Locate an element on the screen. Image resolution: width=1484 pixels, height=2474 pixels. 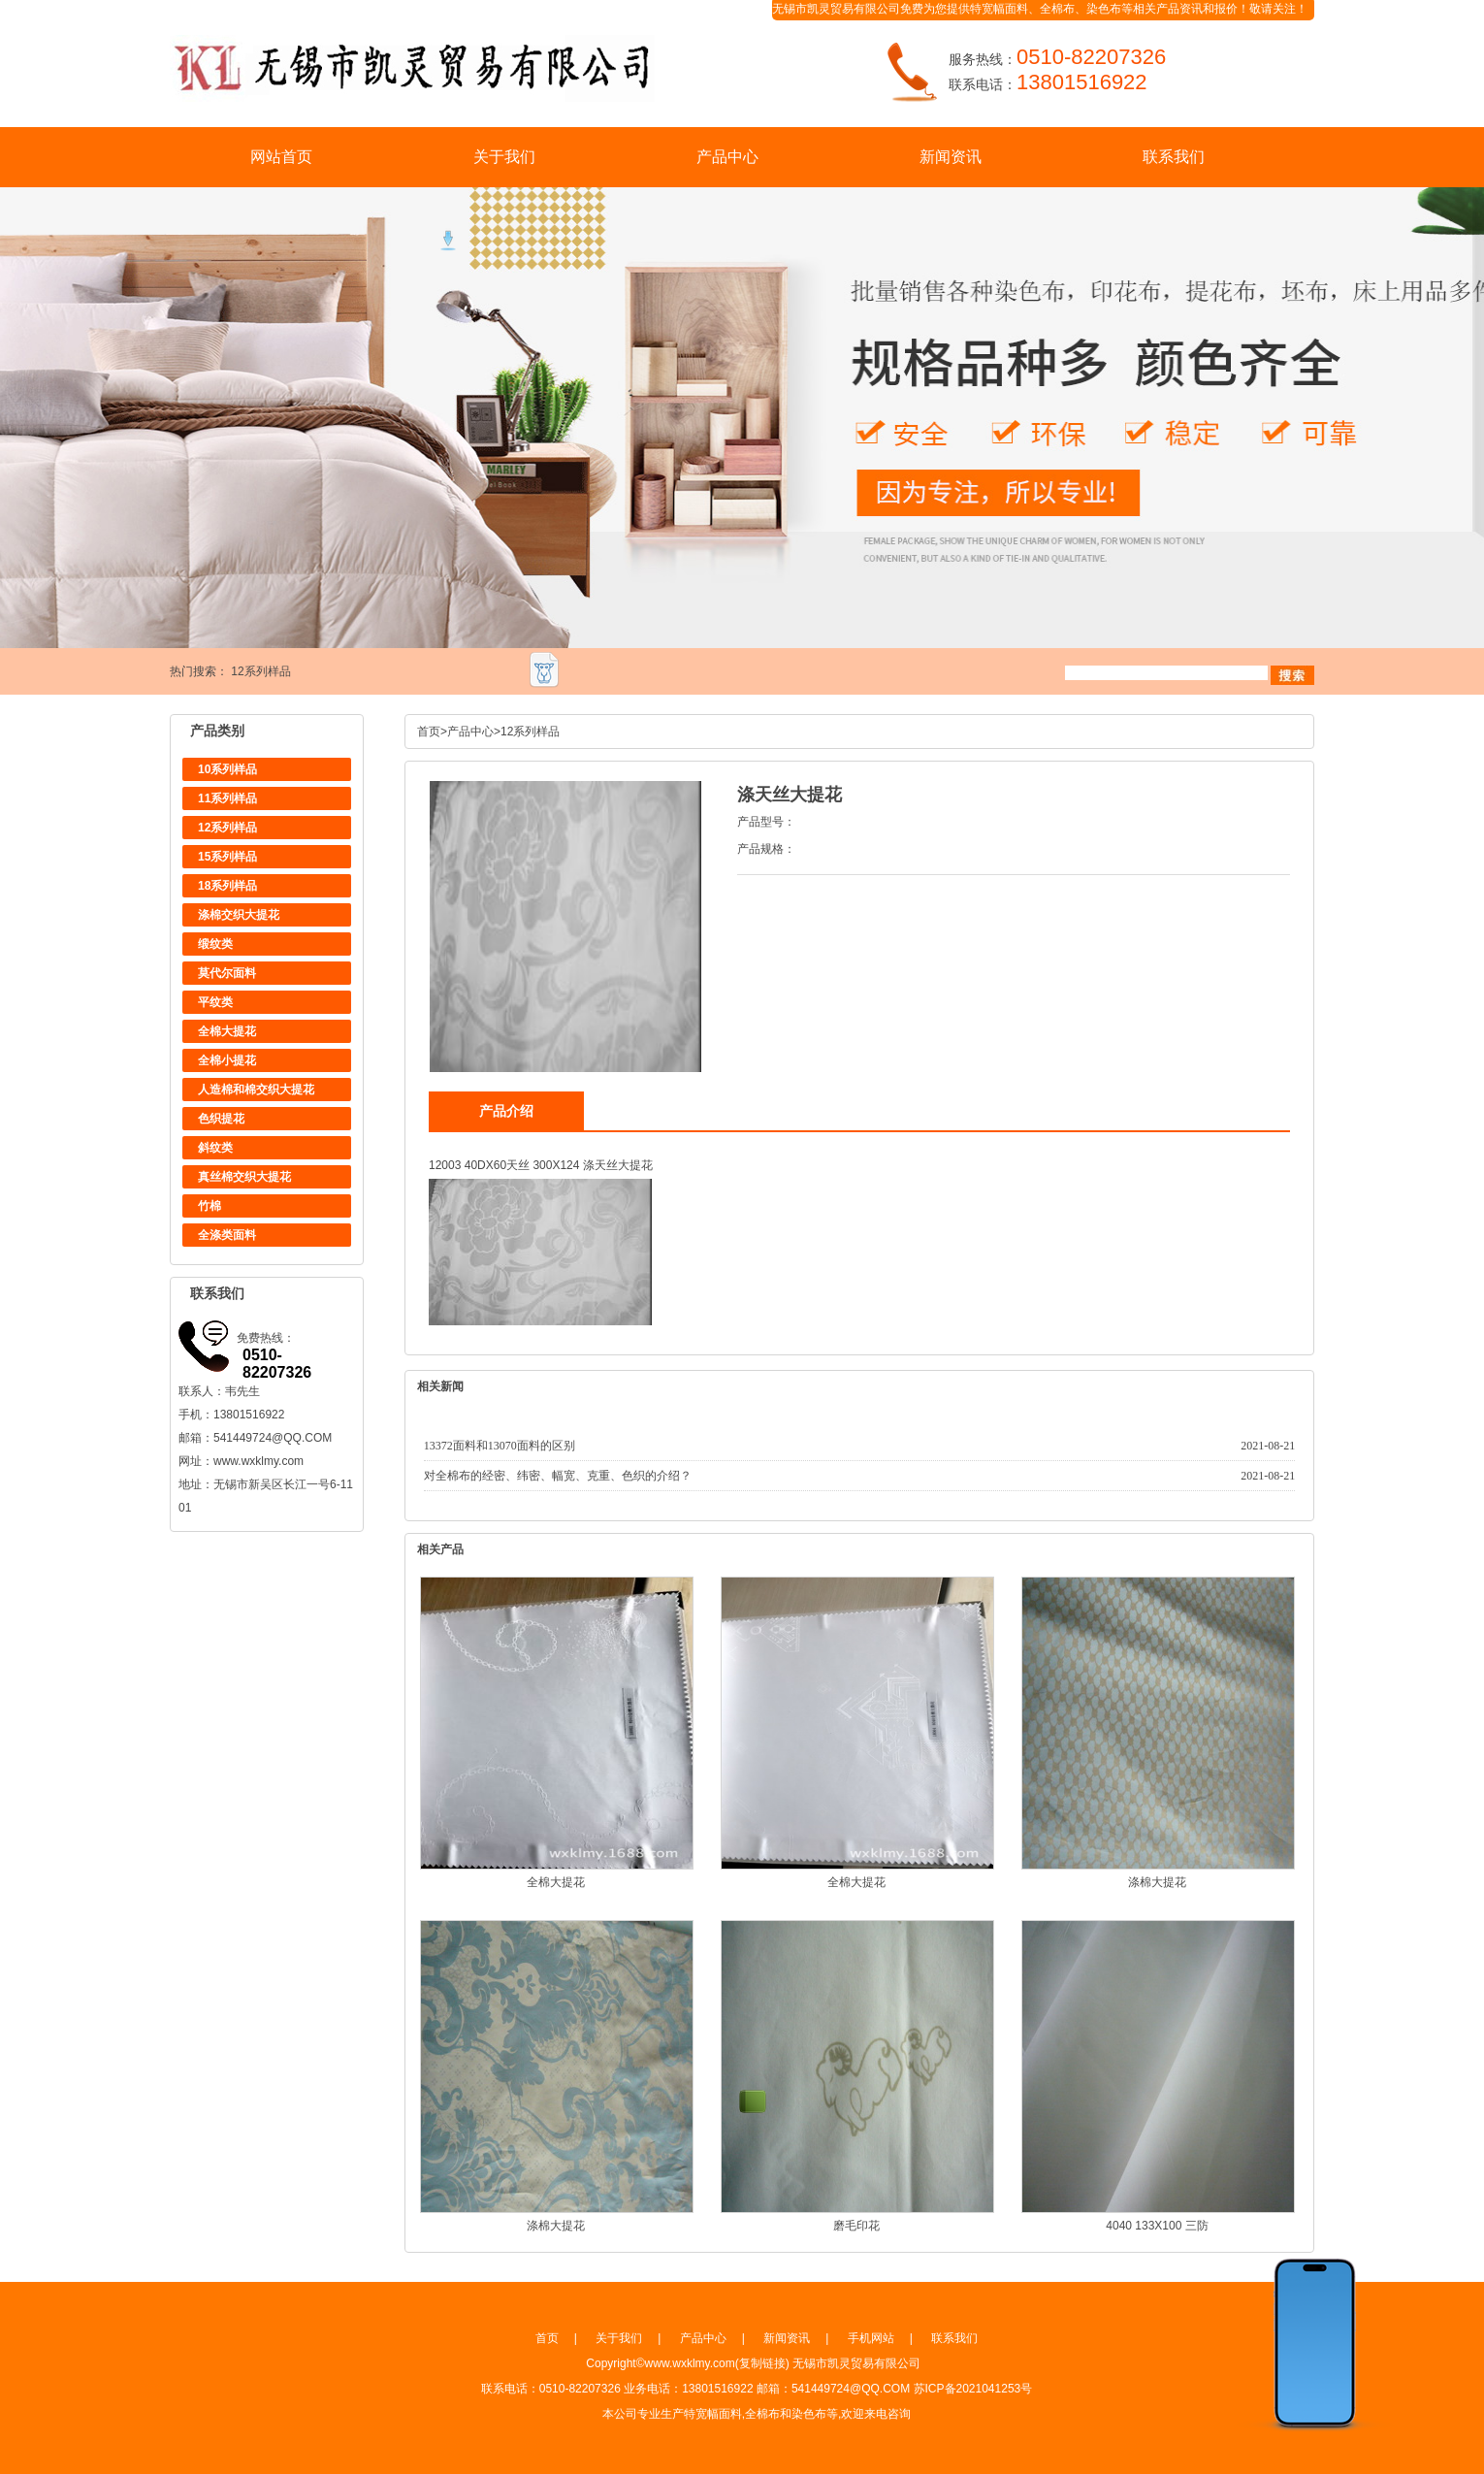
a perl programming language file is located at coordinates (544, 669).